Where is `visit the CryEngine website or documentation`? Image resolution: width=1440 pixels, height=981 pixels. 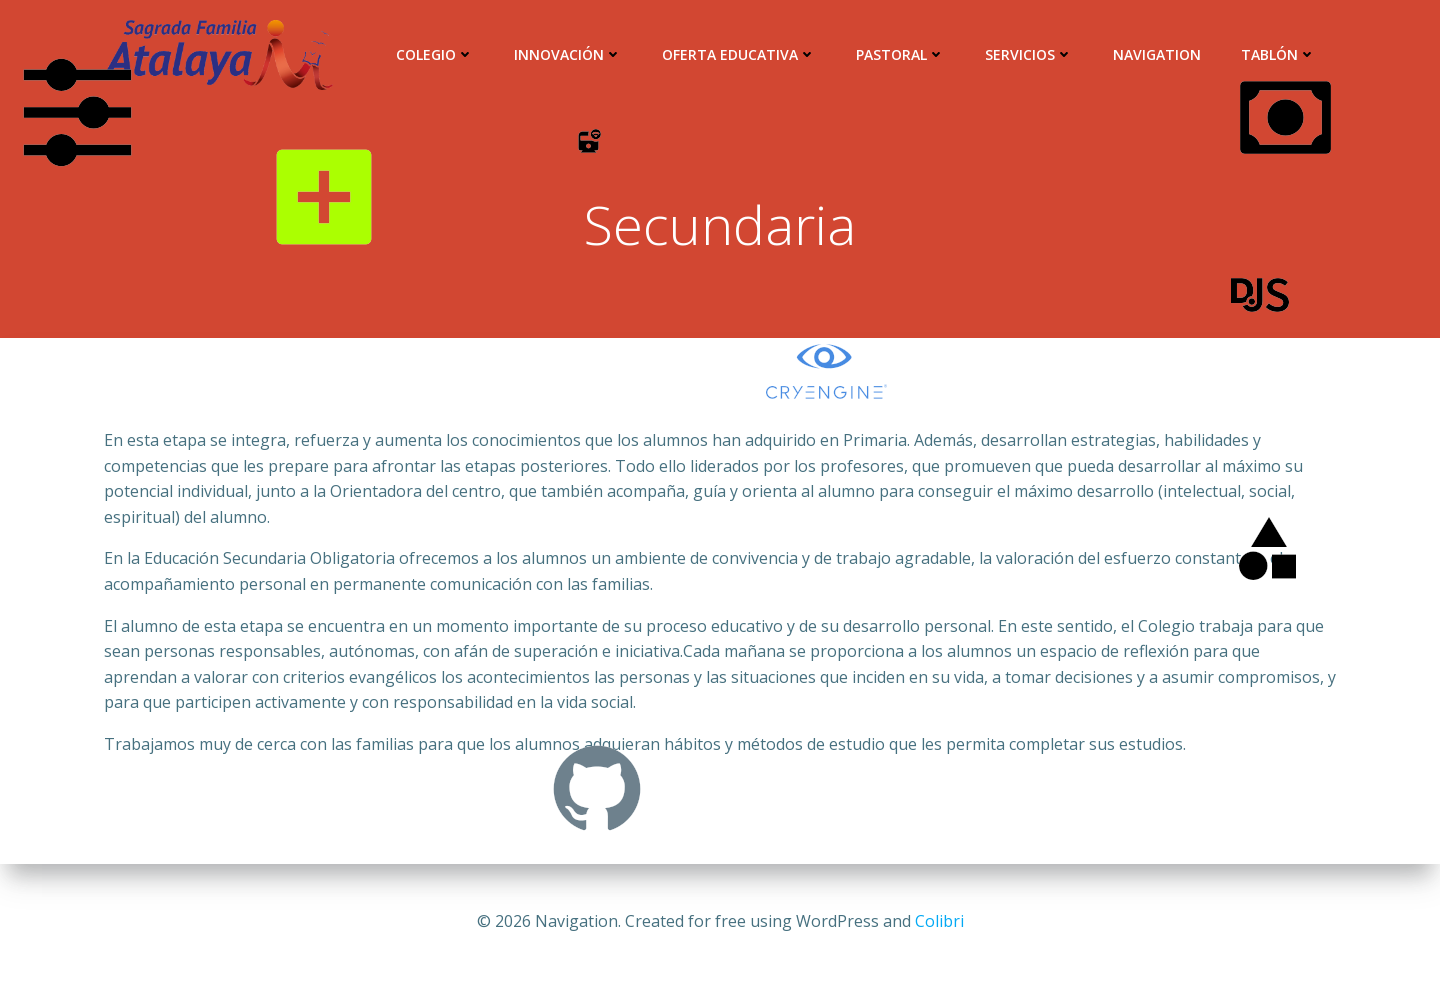 visit the CryEngine website or documentation is located at coordinates (826, 371).